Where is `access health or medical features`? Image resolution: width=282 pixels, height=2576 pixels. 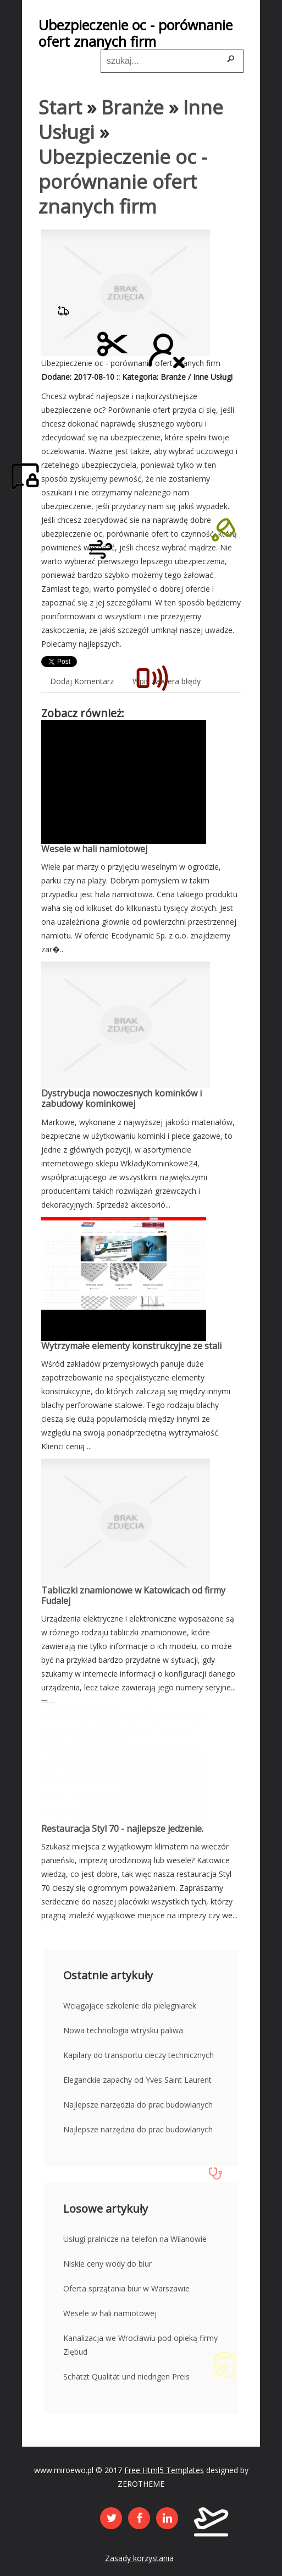 access health or medical features is located at coordinates (215, 2174).